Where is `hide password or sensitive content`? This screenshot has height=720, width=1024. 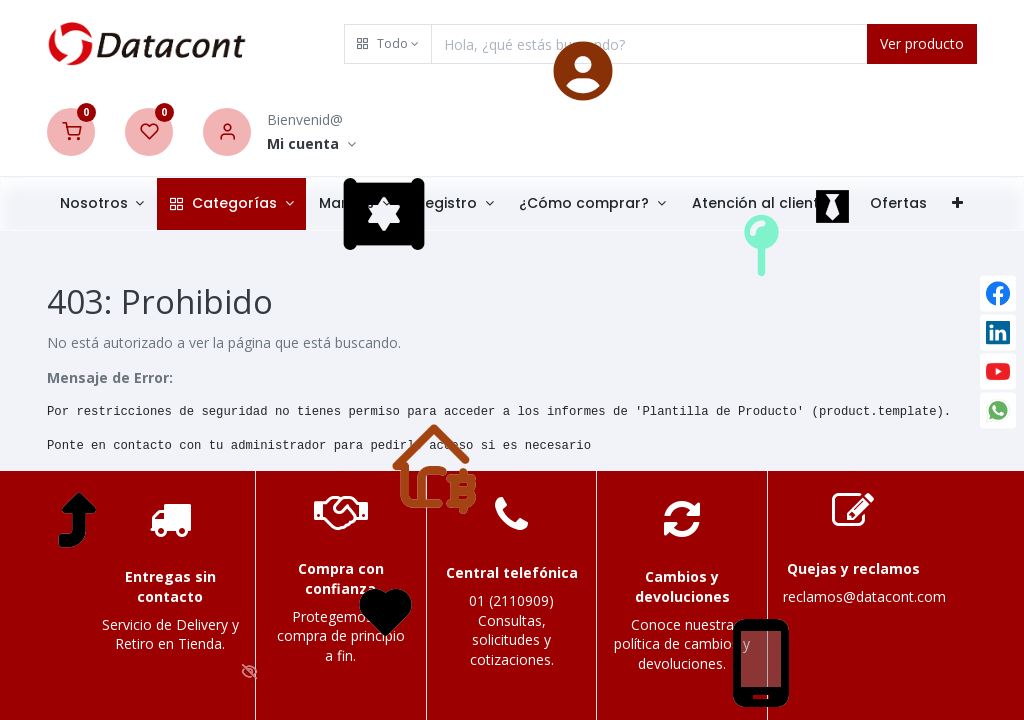 hide password or sensitive content is located at coordinates (249, 671).